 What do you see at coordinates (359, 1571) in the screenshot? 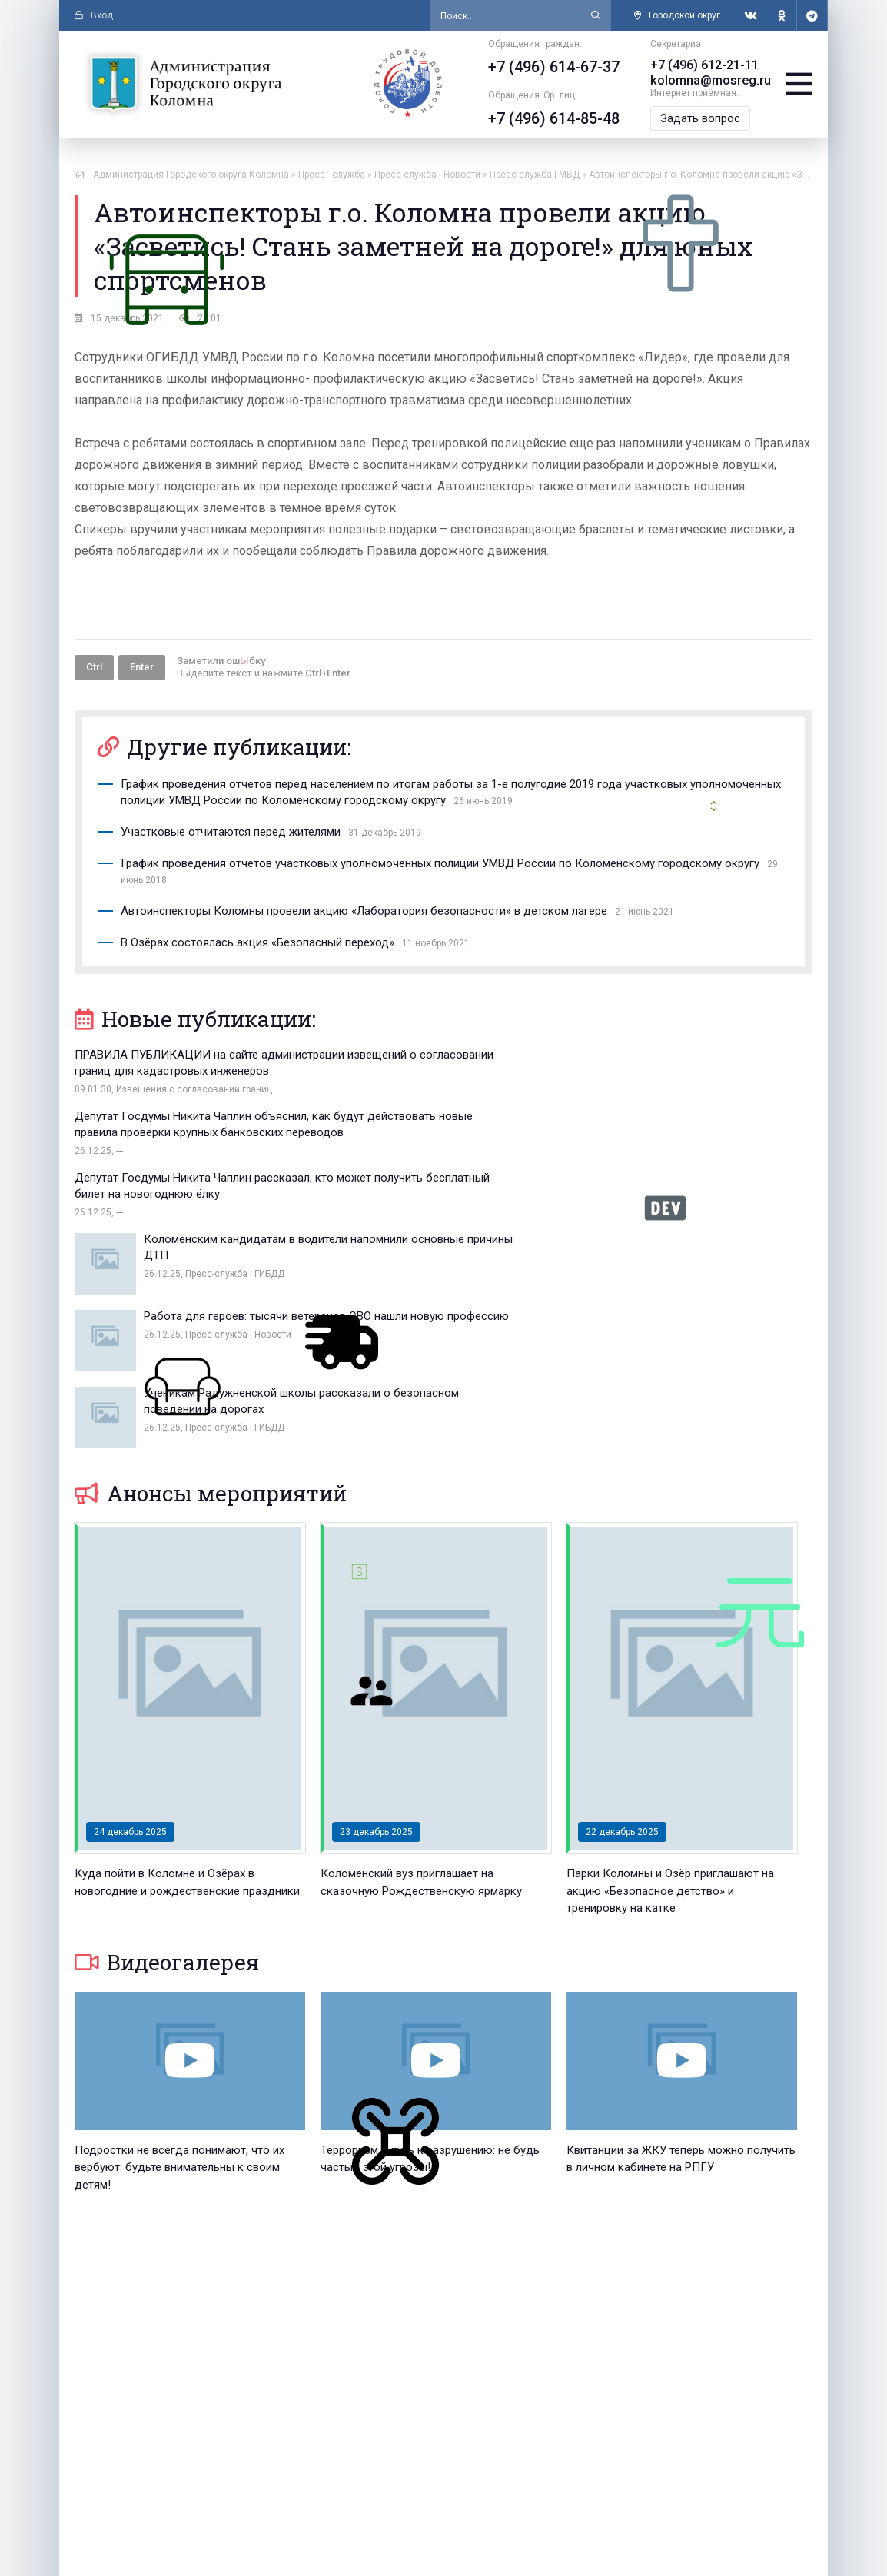
I see `link to Stripe payment services` at bounding box center [359, 1571].